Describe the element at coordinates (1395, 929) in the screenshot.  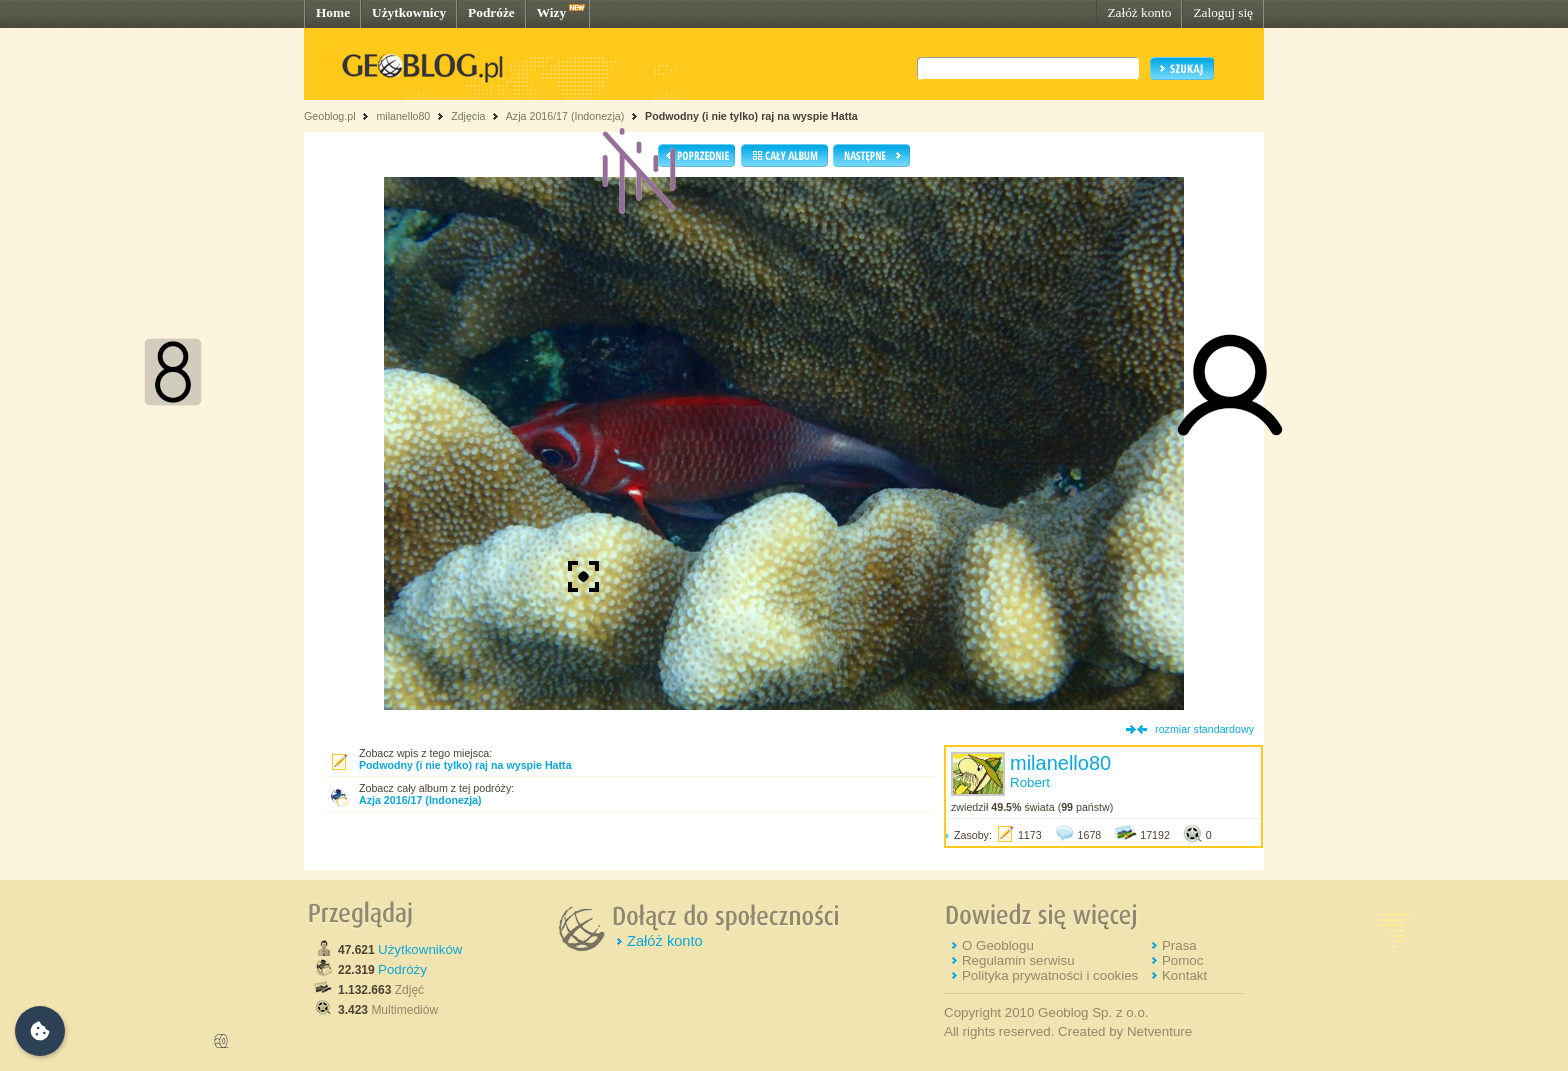
I see `indicates severe weather alert or tornado warning` at that location.